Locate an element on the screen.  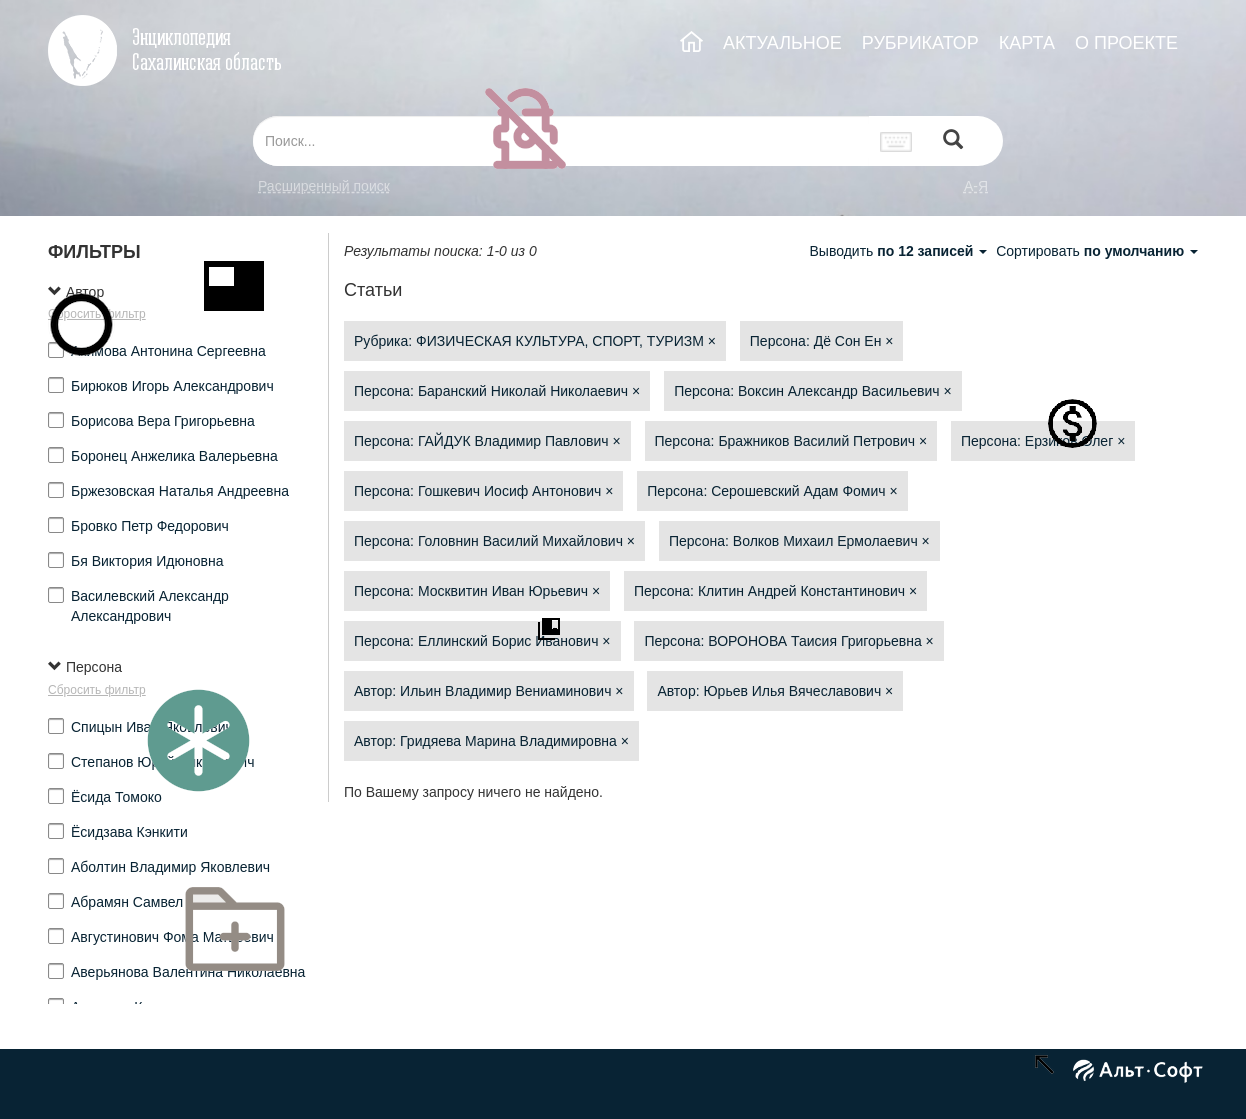
fire hydrant unavailable or out of service is located at coordinates (525, 128).